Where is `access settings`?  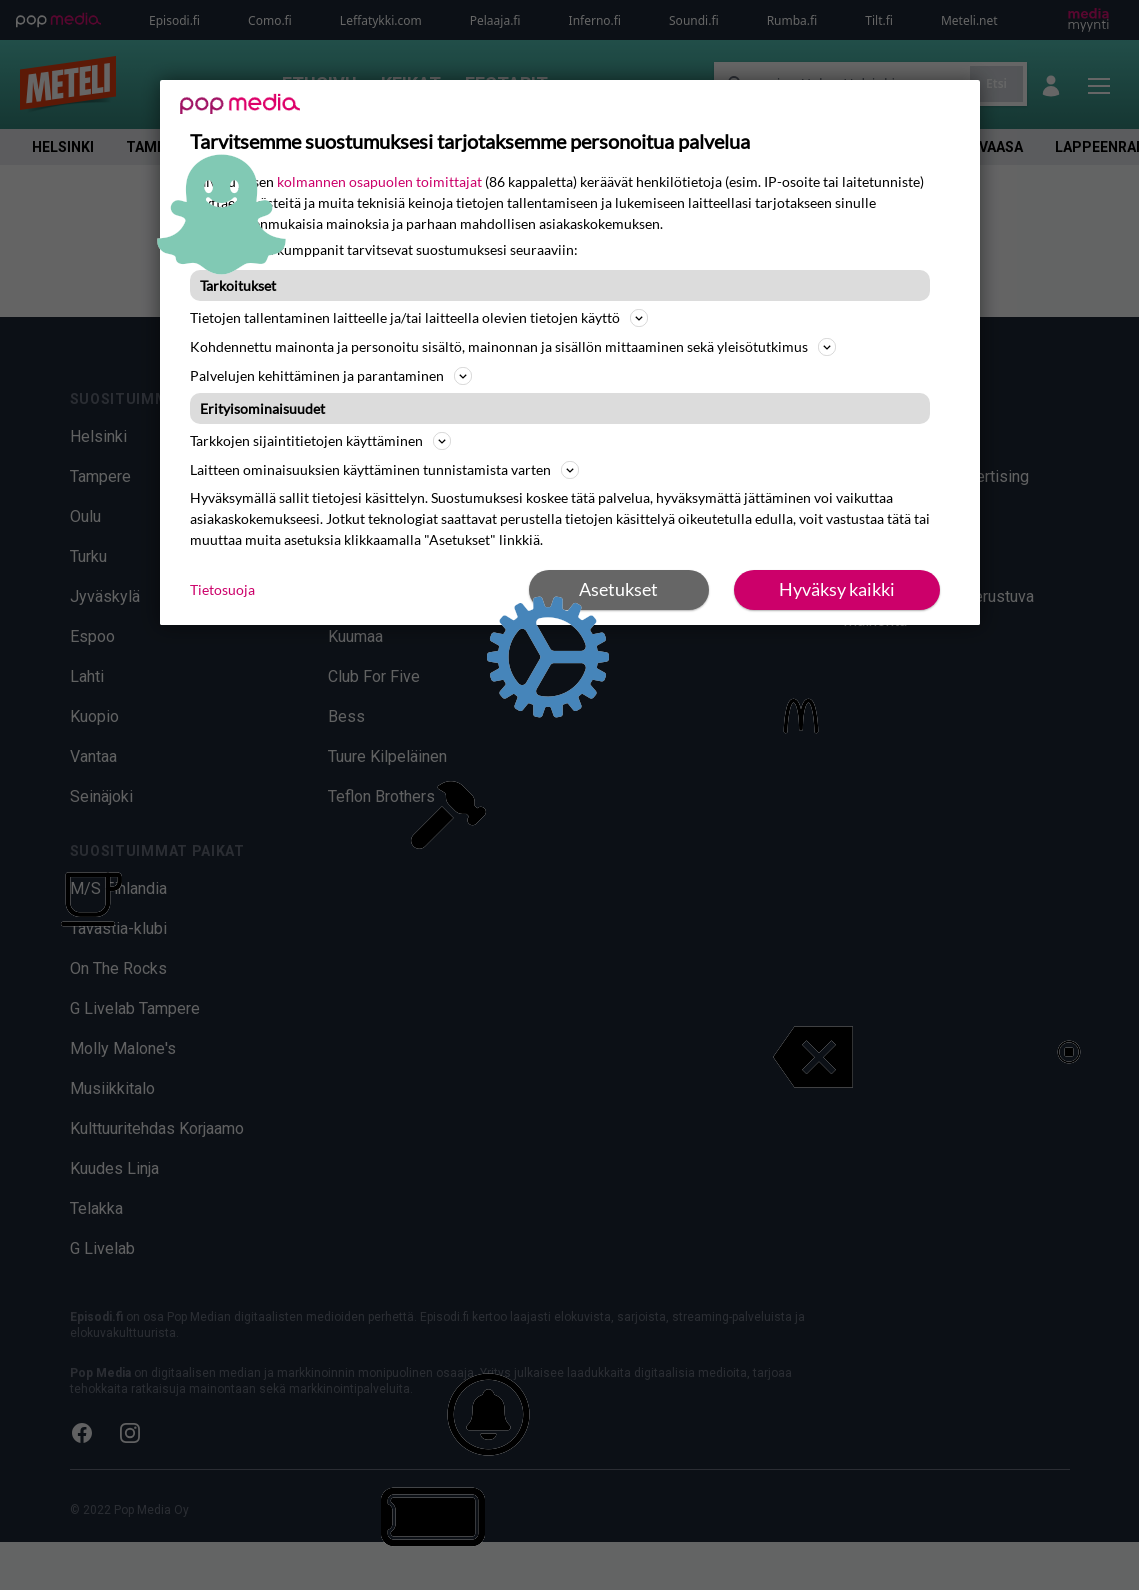 access settings is located at coordinates (548, 657).